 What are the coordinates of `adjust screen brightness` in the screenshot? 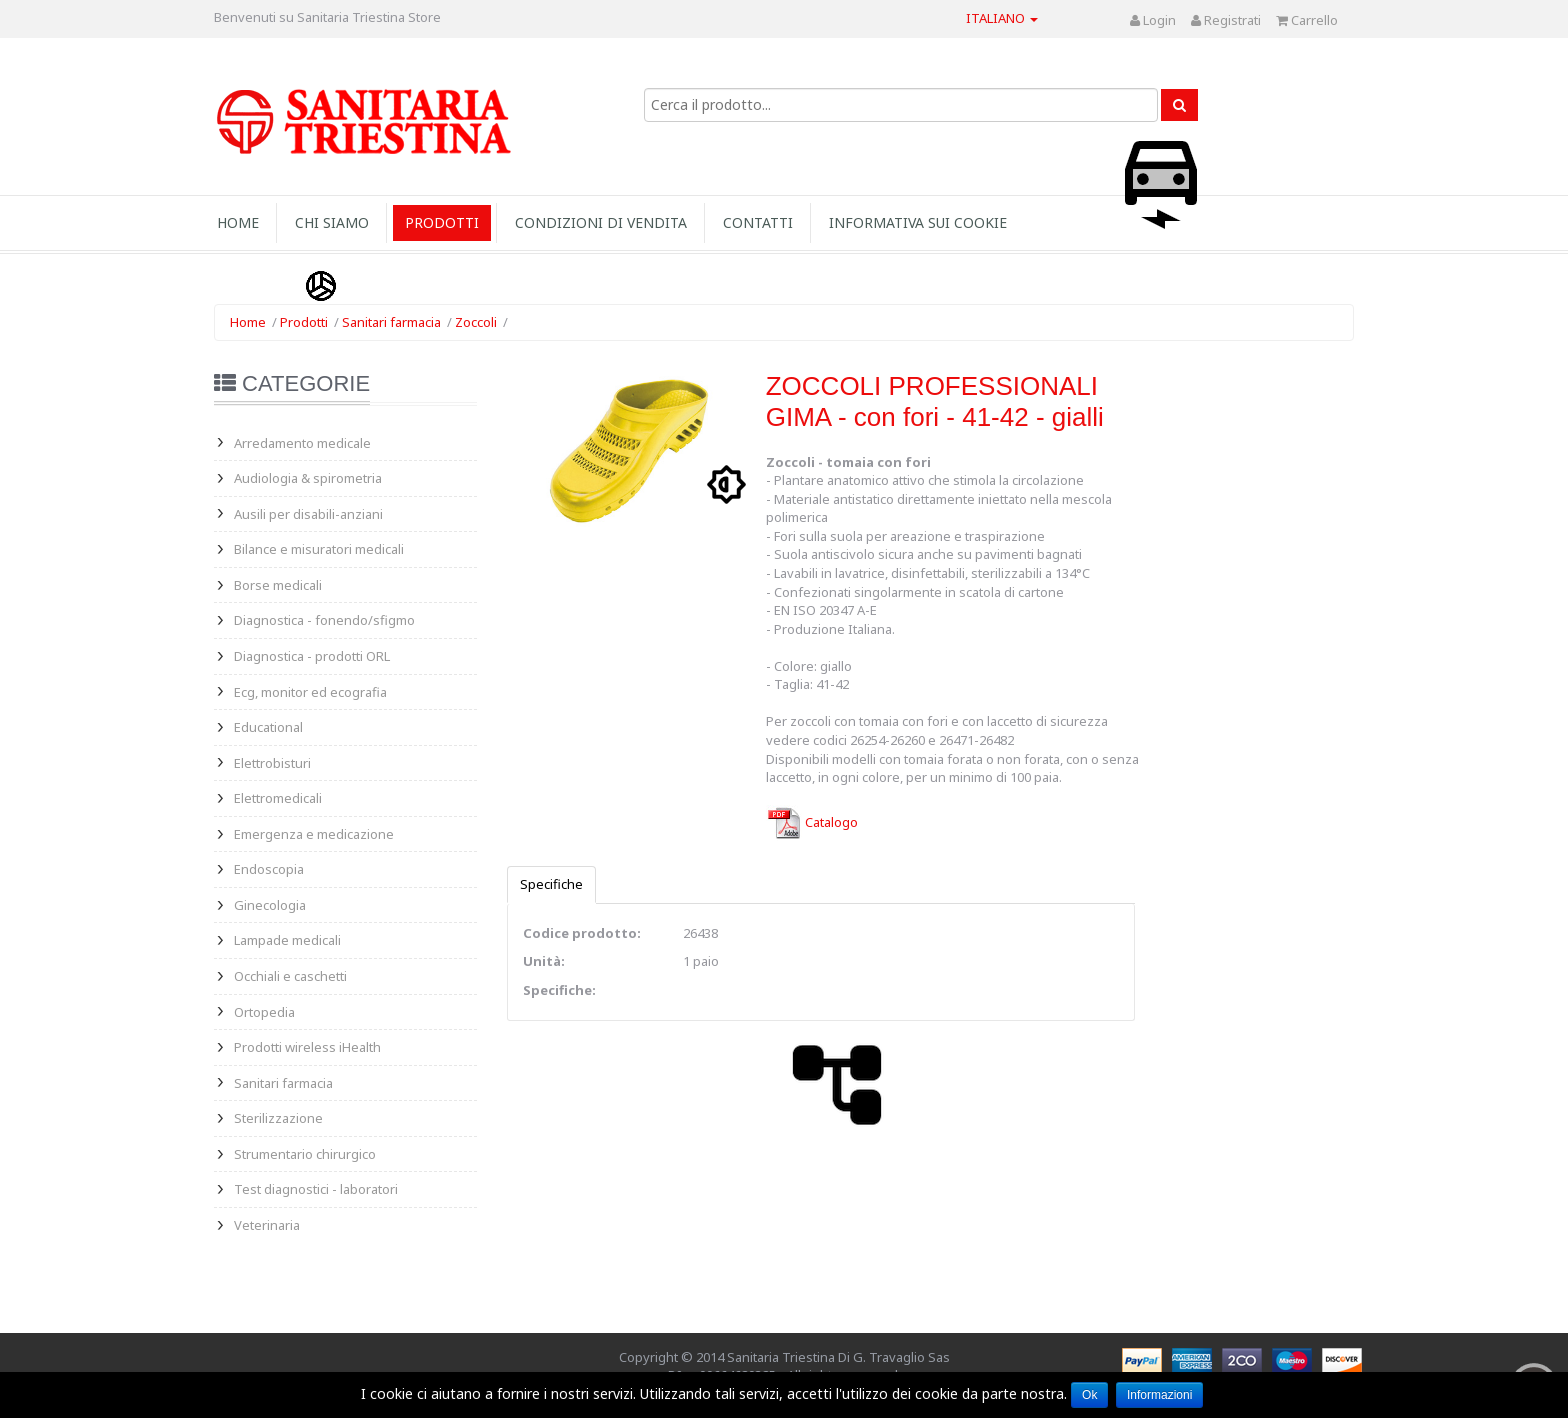 It's located at (726, 484).